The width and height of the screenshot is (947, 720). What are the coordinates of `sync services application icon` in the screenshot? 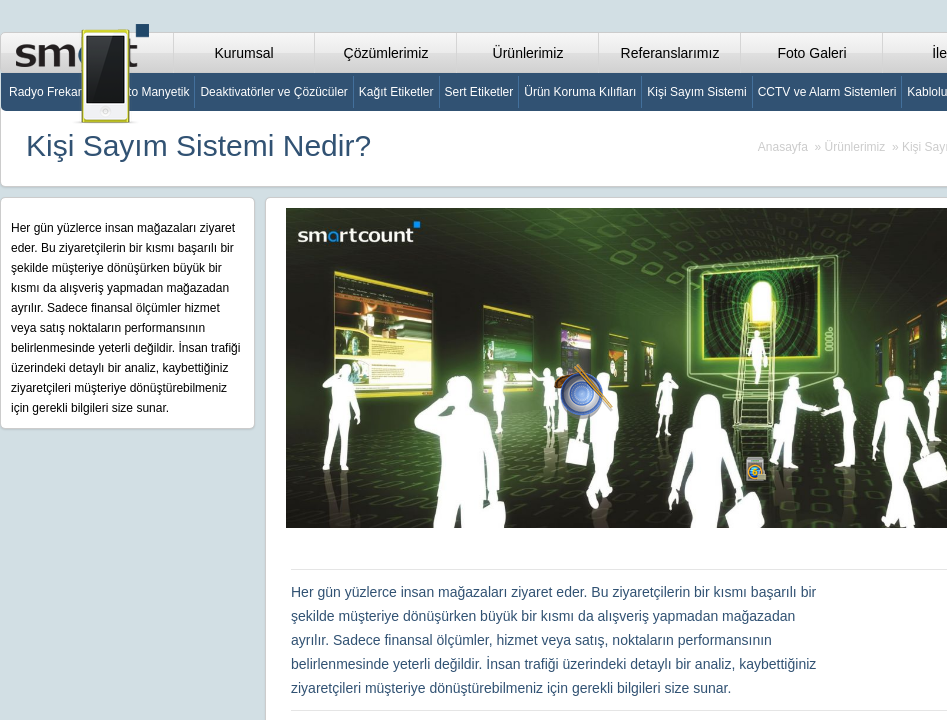 It's located at (583, 390).